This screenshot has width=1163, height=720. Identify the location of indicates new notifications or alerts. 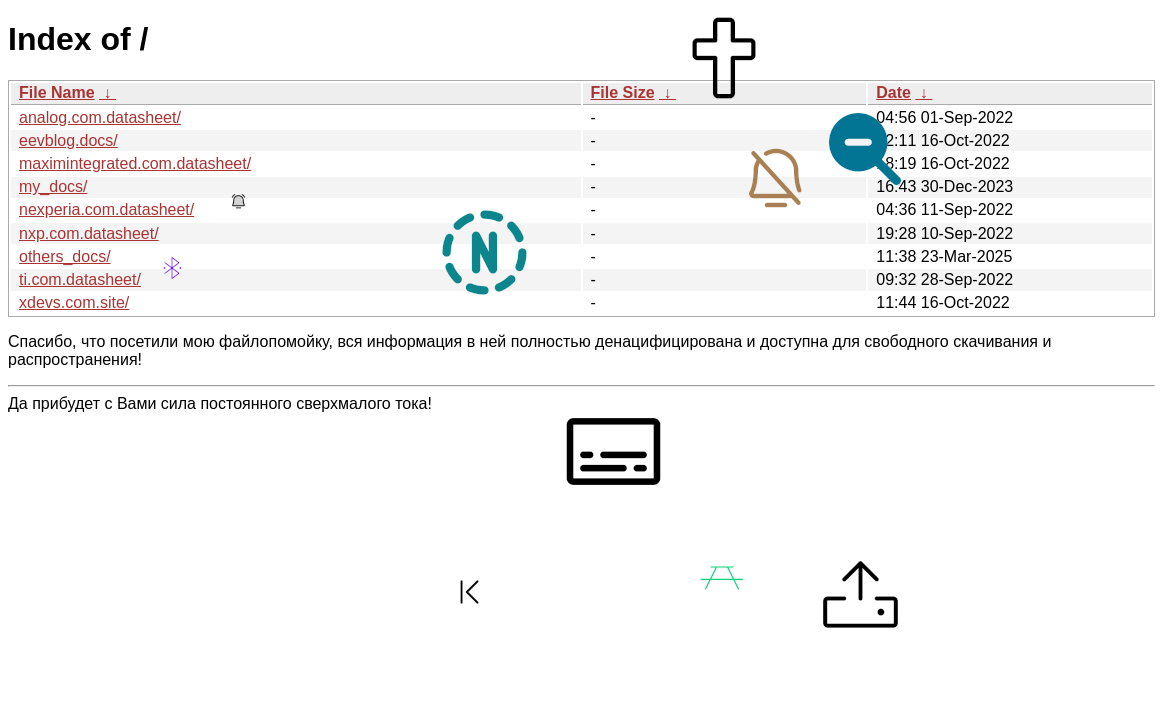
(238, 201).